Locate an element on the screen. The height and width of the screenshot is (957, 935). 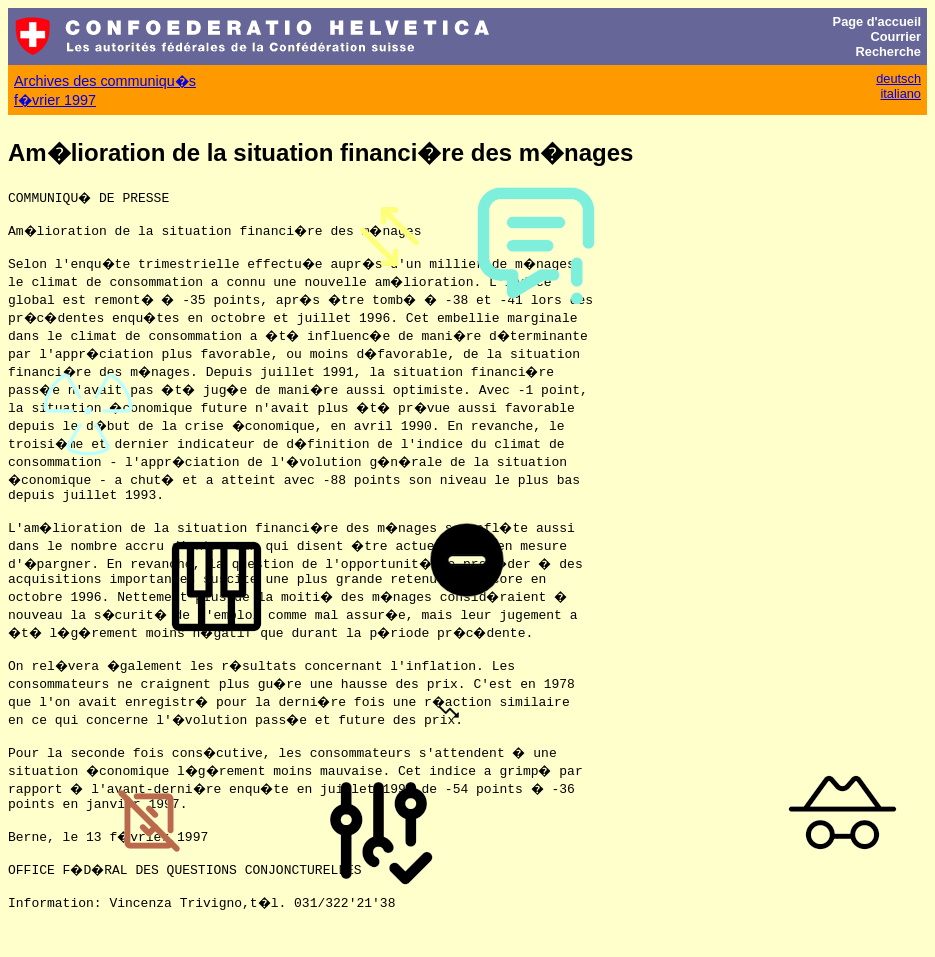
settings saved successfully is located at coordinates (378, 830).